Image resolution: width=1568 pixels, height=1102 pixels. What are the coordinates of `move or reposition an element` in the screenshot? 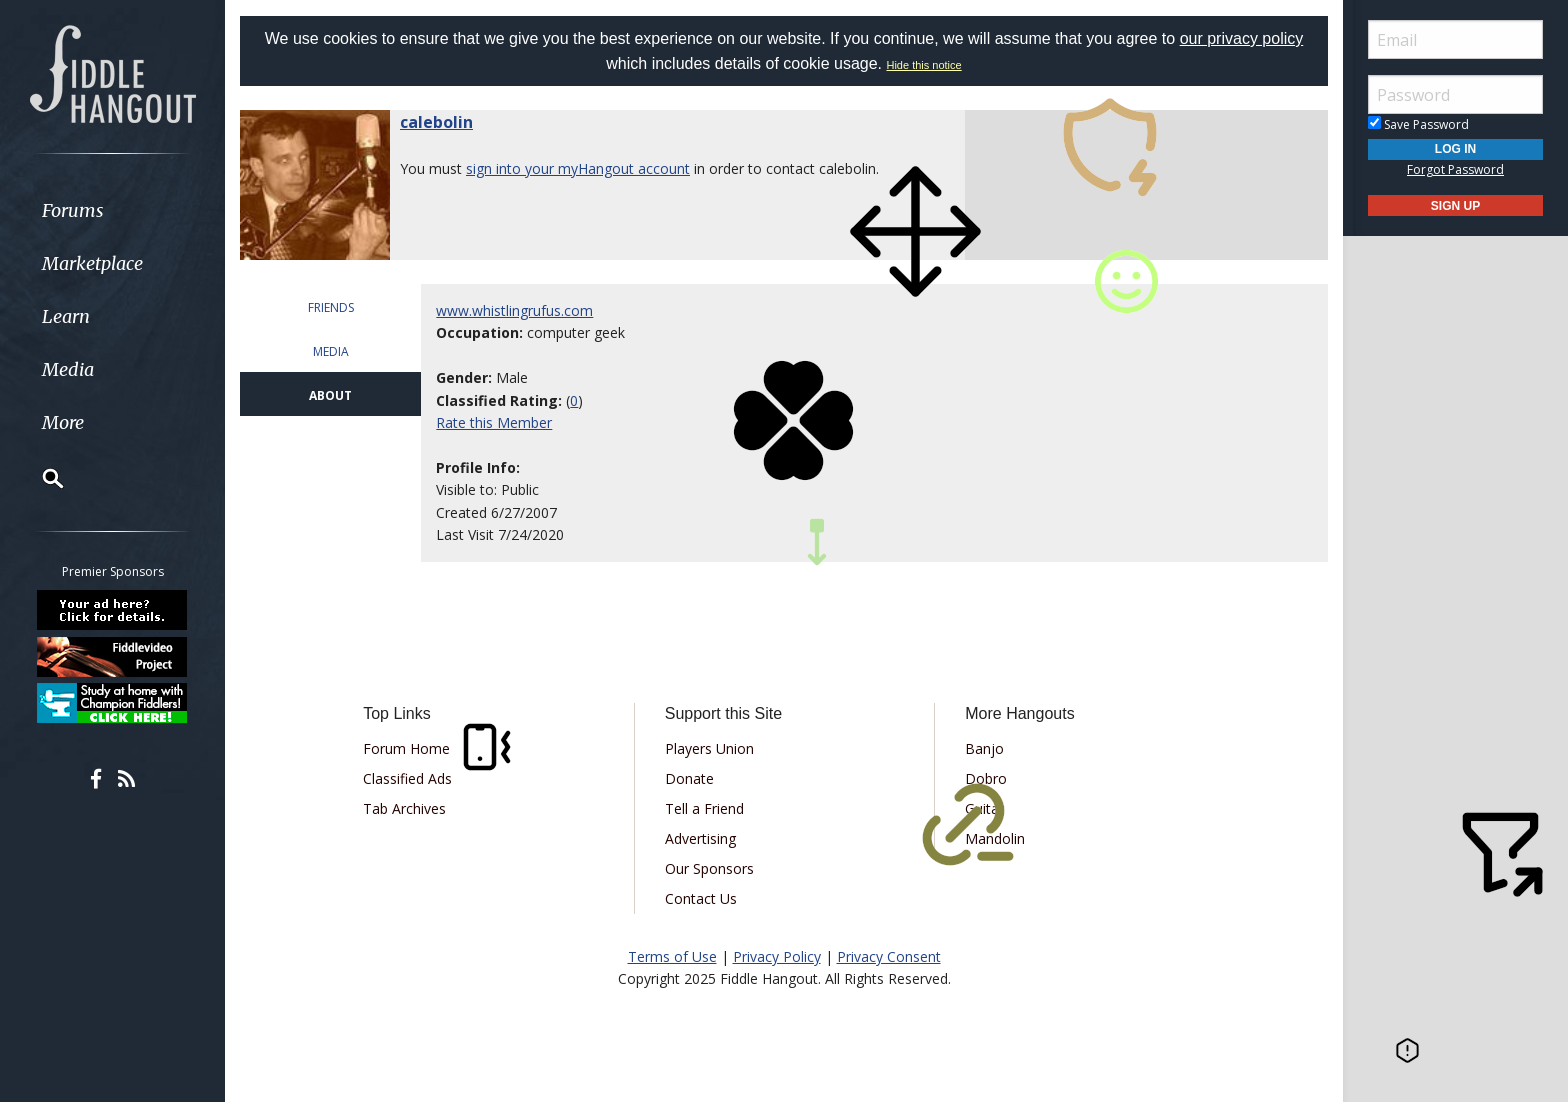 It's located at (915, 231).